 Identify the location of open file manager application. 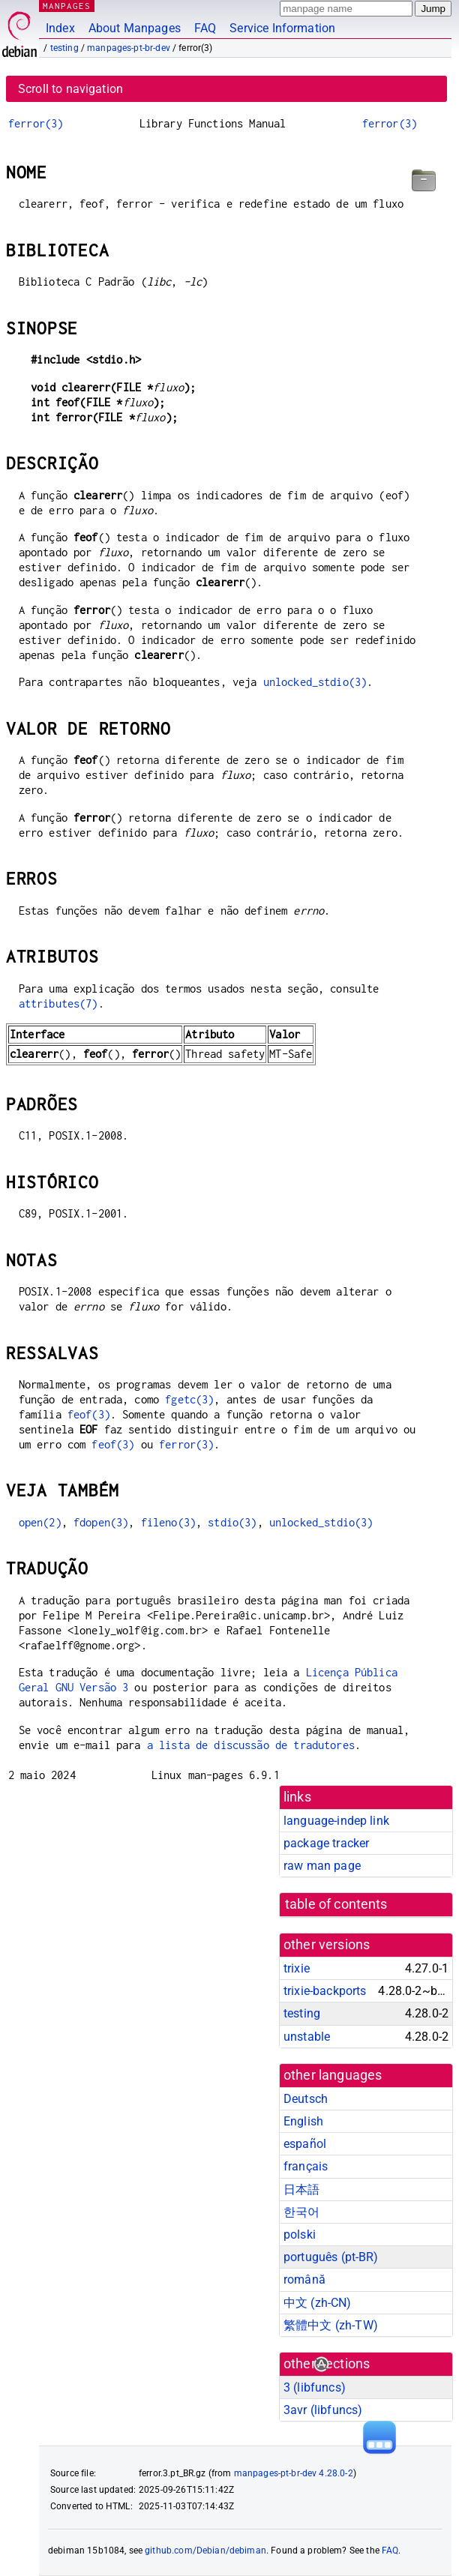
(424, 180).